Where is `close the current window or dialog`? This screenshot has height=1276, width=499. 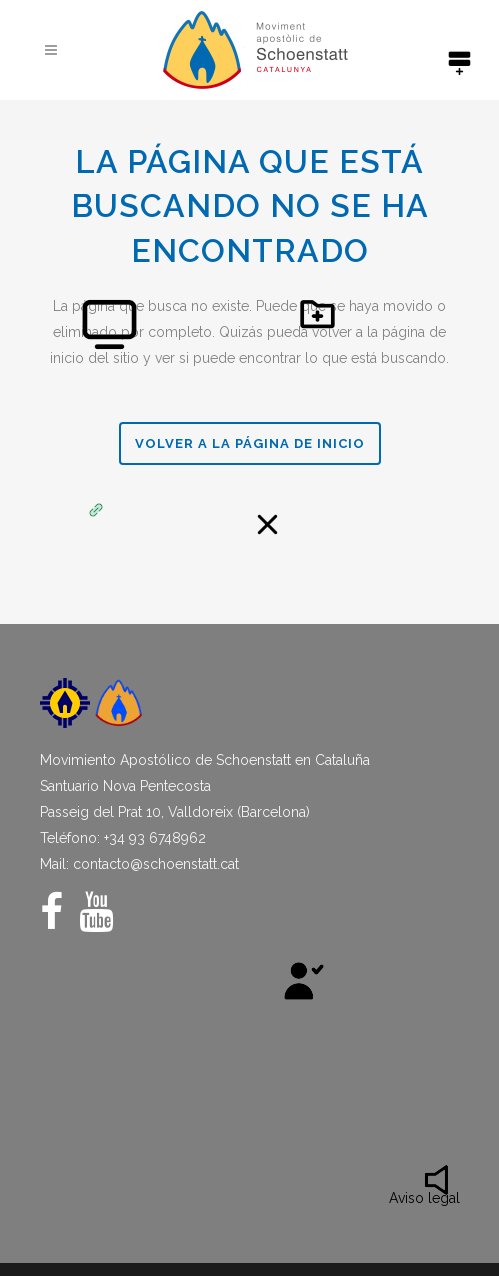 close the current window or dialog is located at coordinates (267, 524).